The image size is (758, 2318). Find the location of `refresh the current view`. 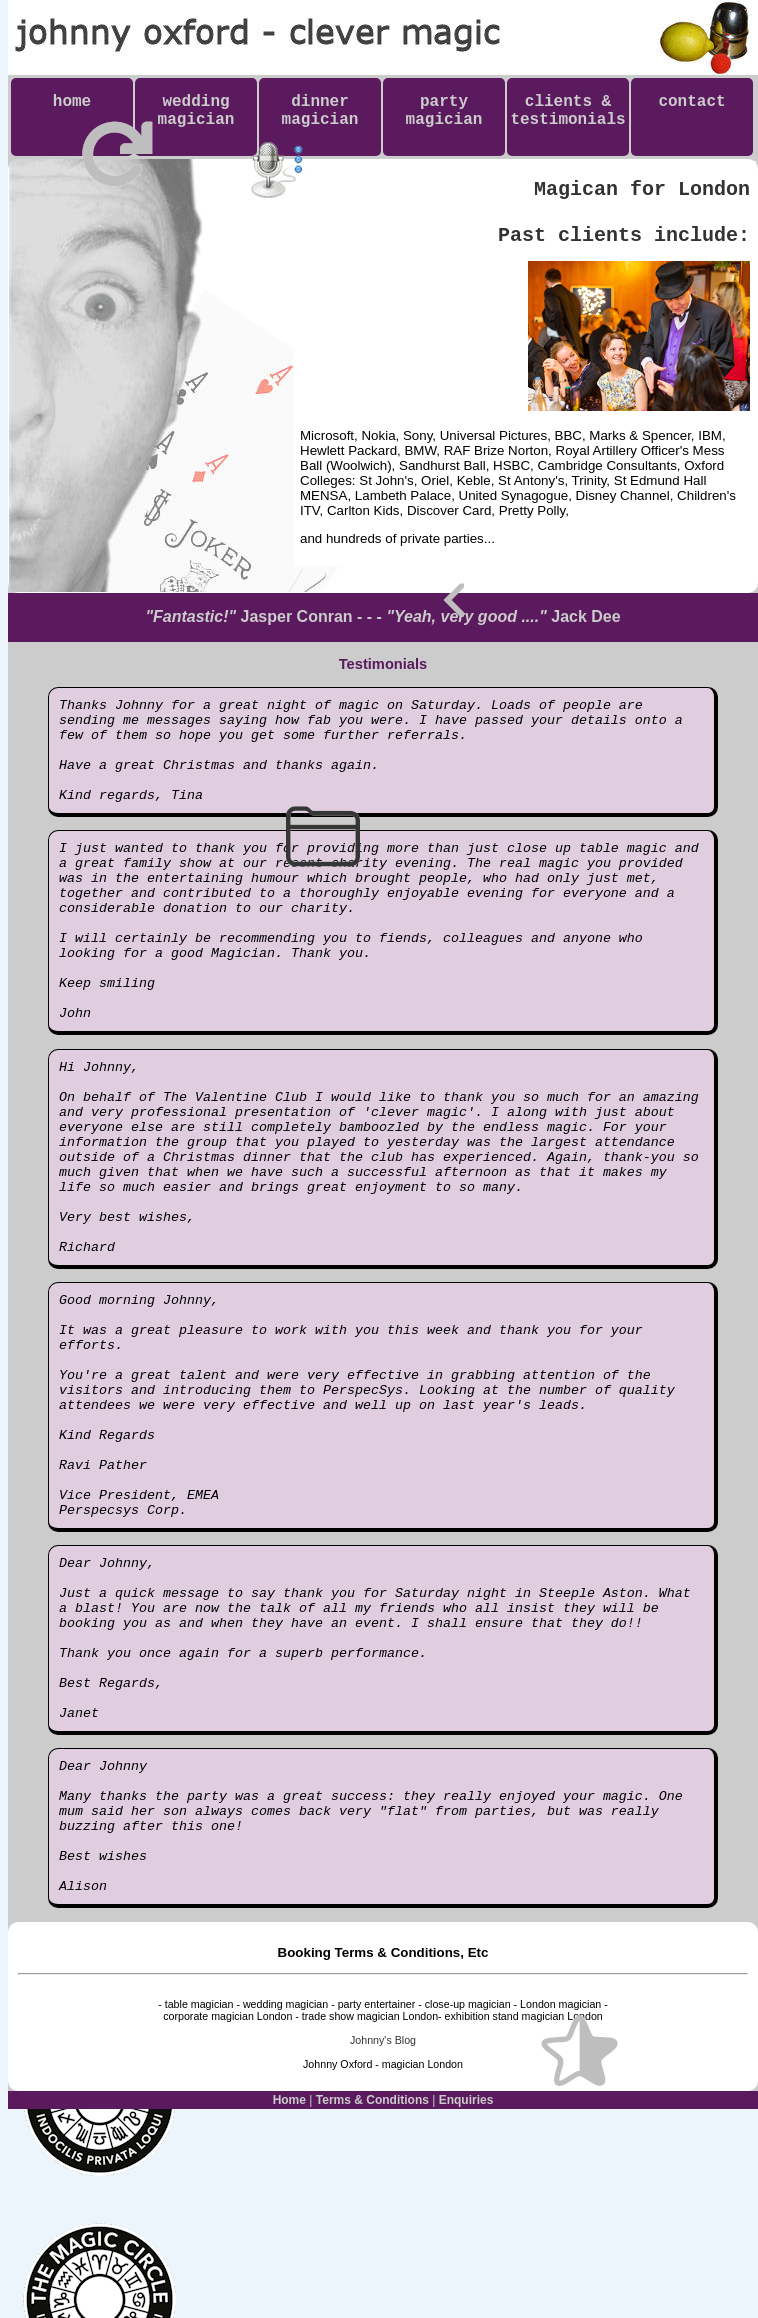

refresh the current view is located at coordinates (120, 154).